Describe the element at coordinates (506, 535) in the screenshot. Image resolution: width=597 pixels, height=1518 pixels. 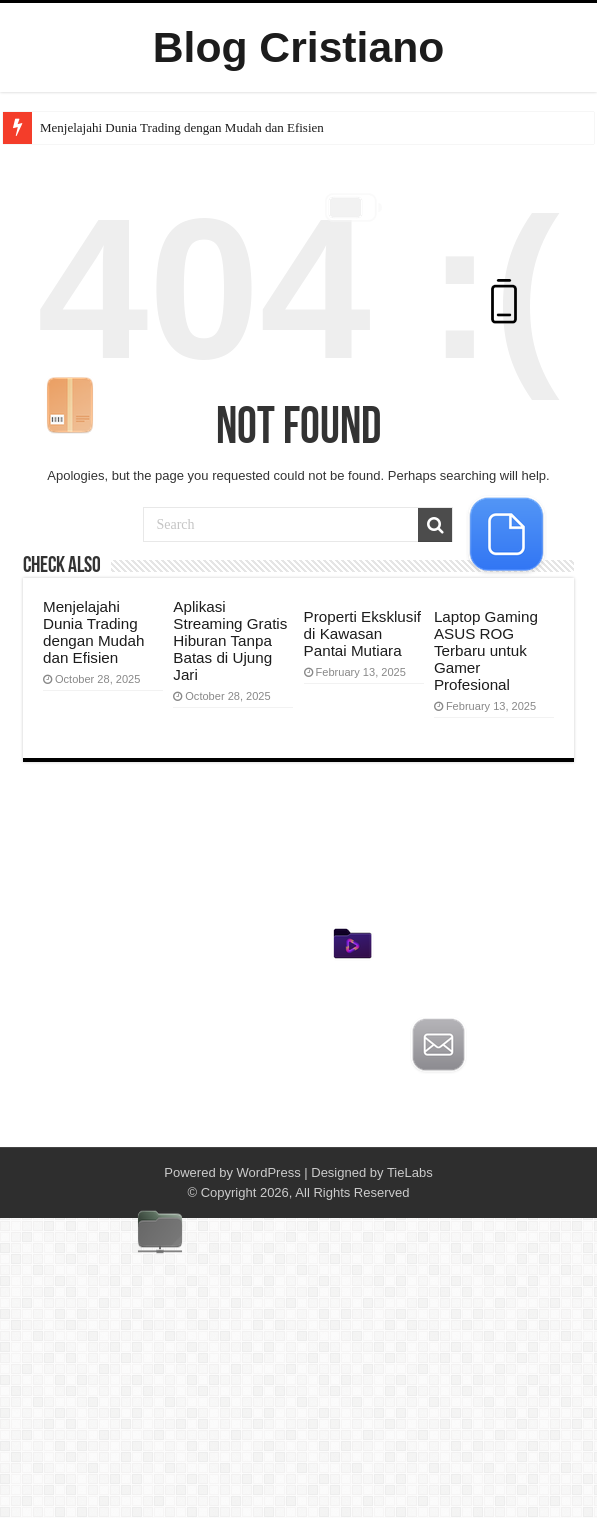
I see `open document preferences` at that location.